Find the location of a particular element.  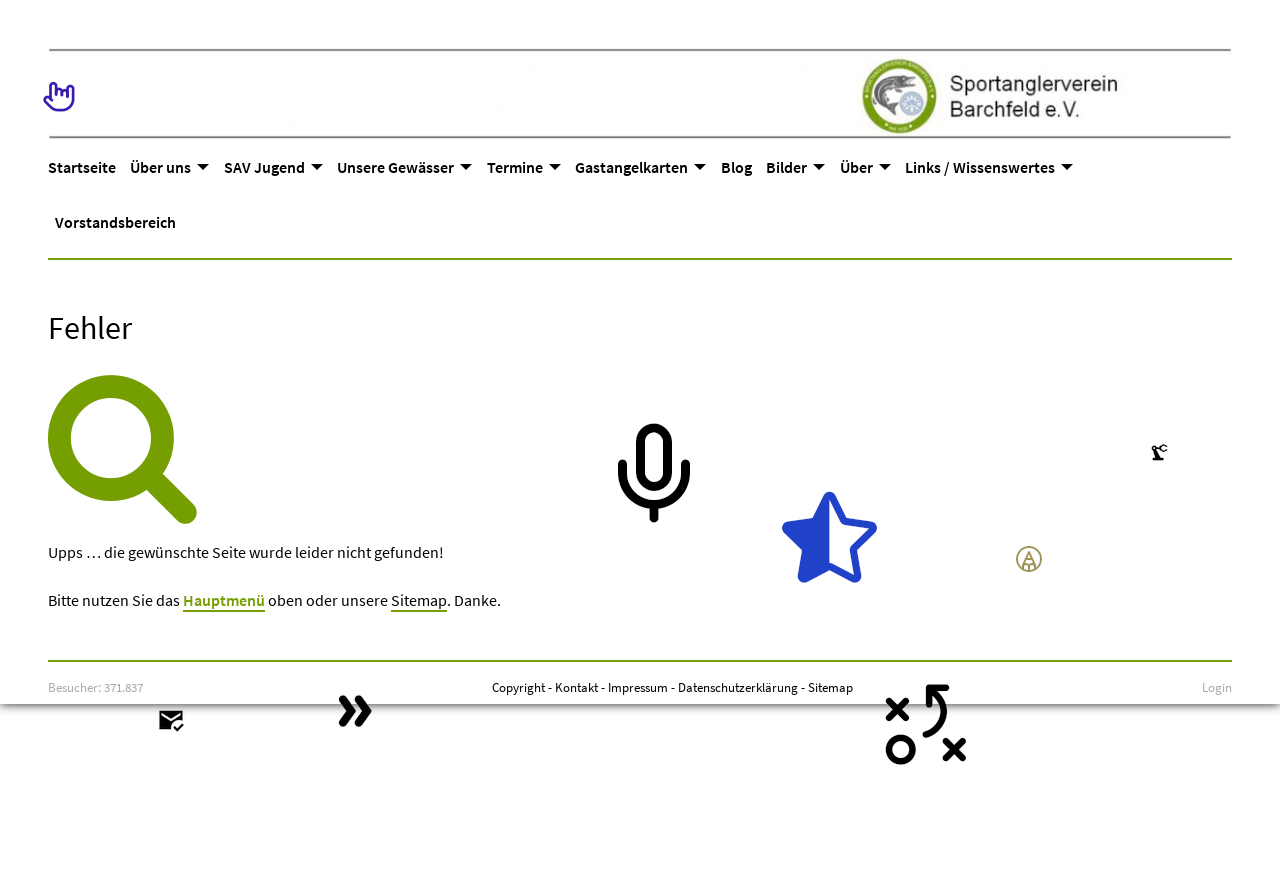

skip forward or advance to next item is located at coordinates (353, 711).